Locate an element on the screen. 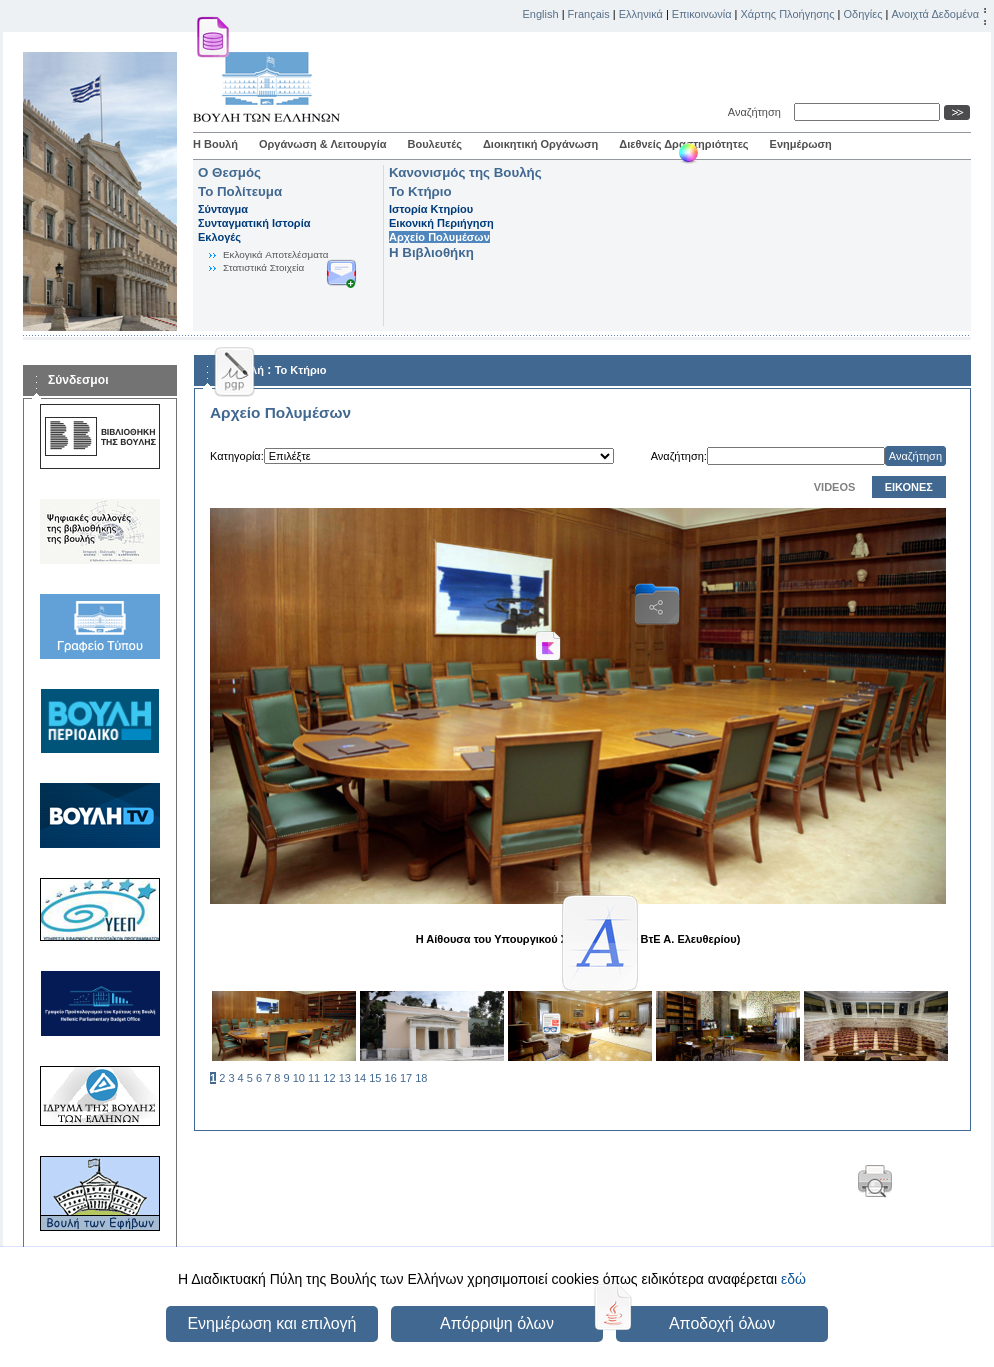 The height and width of the screenshot is (1367, 994). compose a new email message is located at coordinates (341, 272).